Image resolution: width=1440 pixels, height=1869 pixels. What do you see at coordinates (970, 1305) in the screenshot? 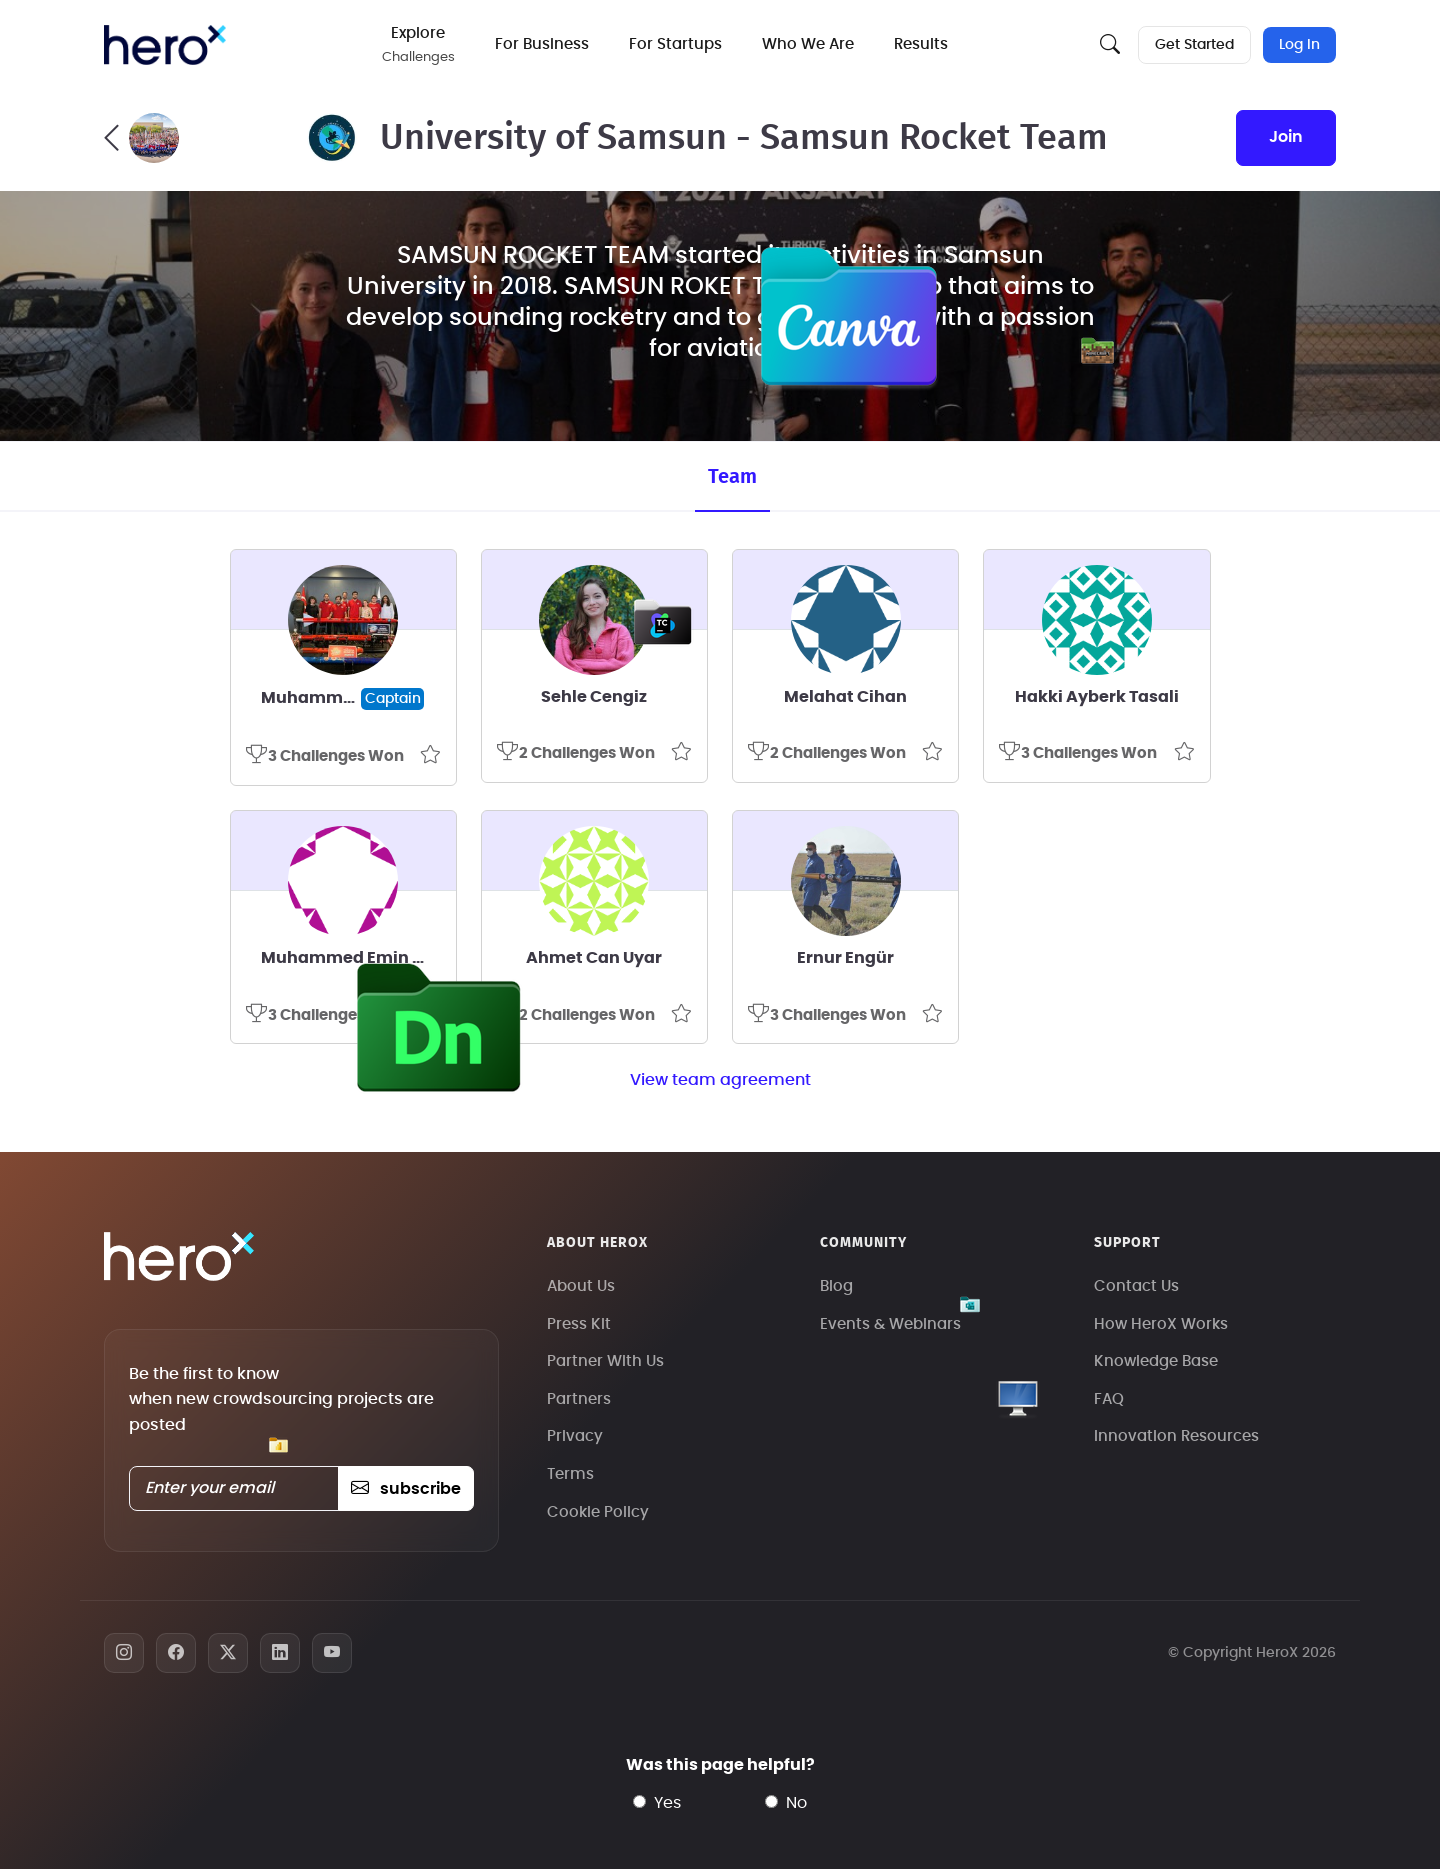
I see `folder containing Microsoft Forms files` at bounding box center [970, 1305].